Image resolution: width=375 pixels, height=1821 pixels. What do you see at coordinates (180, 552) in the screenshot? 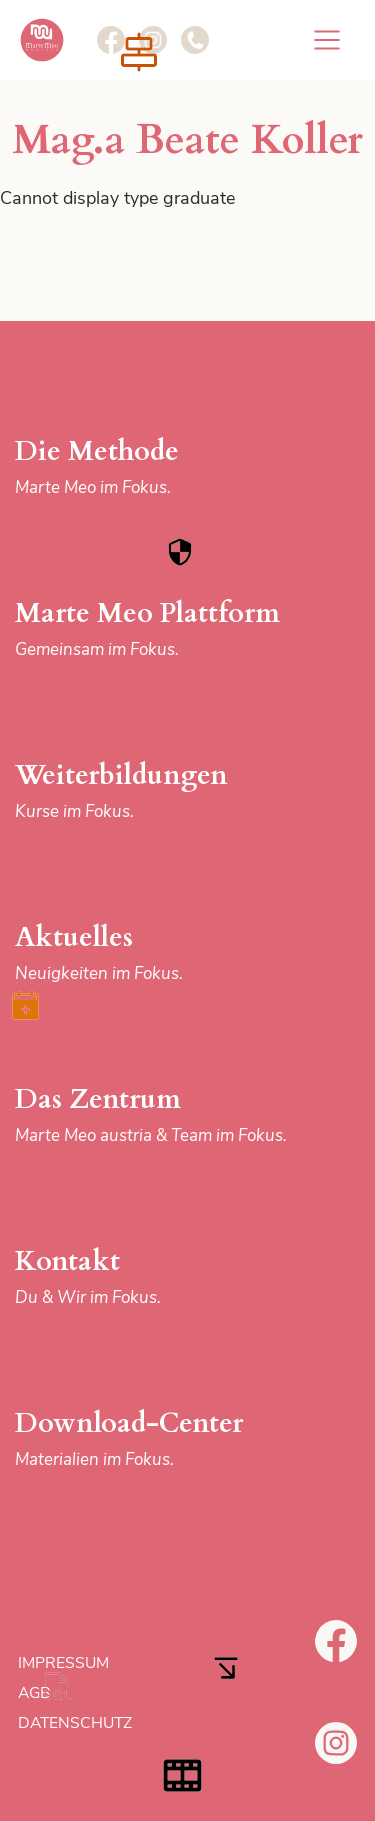
I see `access security settings` at bounding box center [180, 552].